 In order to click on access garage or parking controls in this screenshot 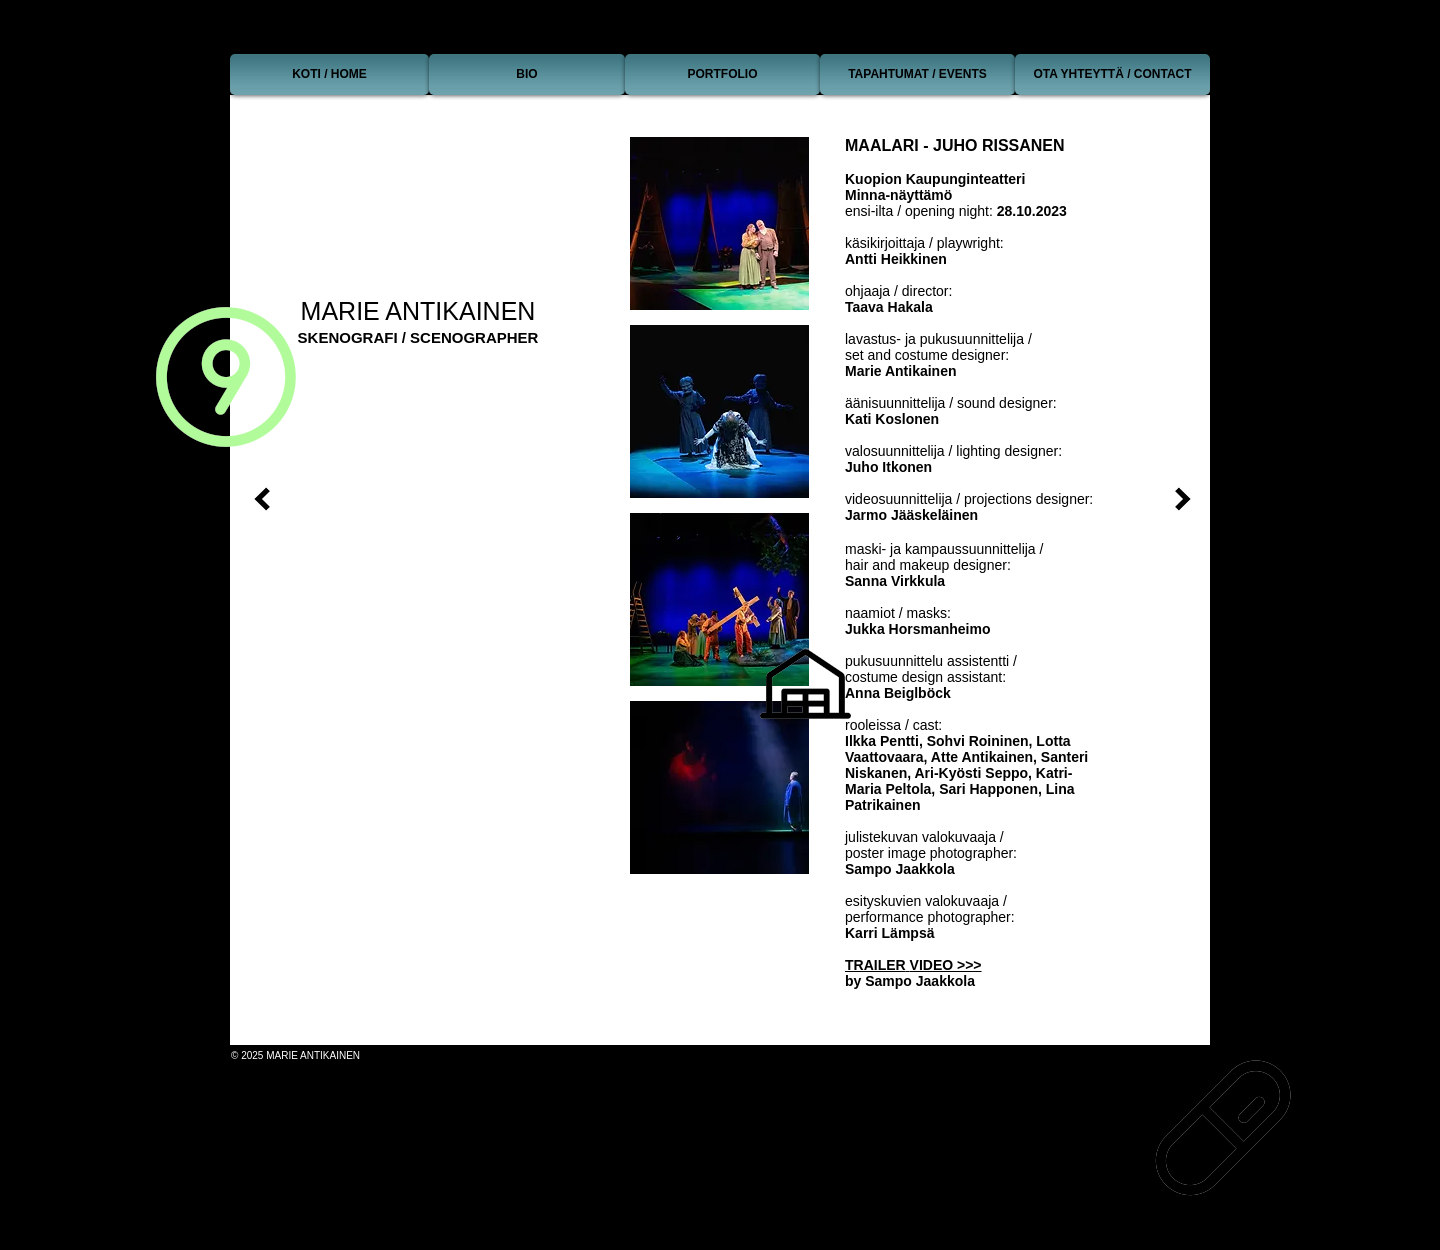, I will do `click(805, 688)`.